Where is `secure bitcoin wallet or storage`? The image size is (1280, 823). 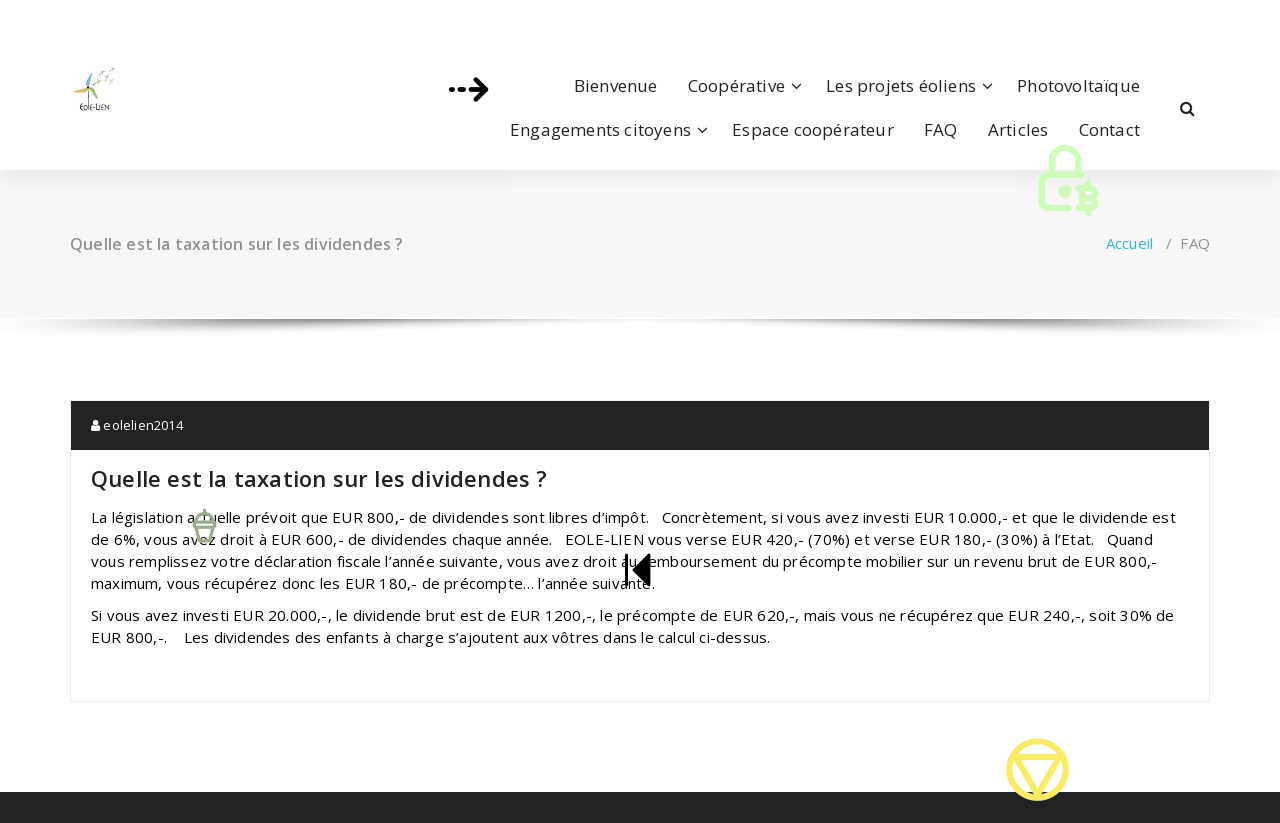 secure bitcoin wallet or storage is located at coordinates (1065, 178).